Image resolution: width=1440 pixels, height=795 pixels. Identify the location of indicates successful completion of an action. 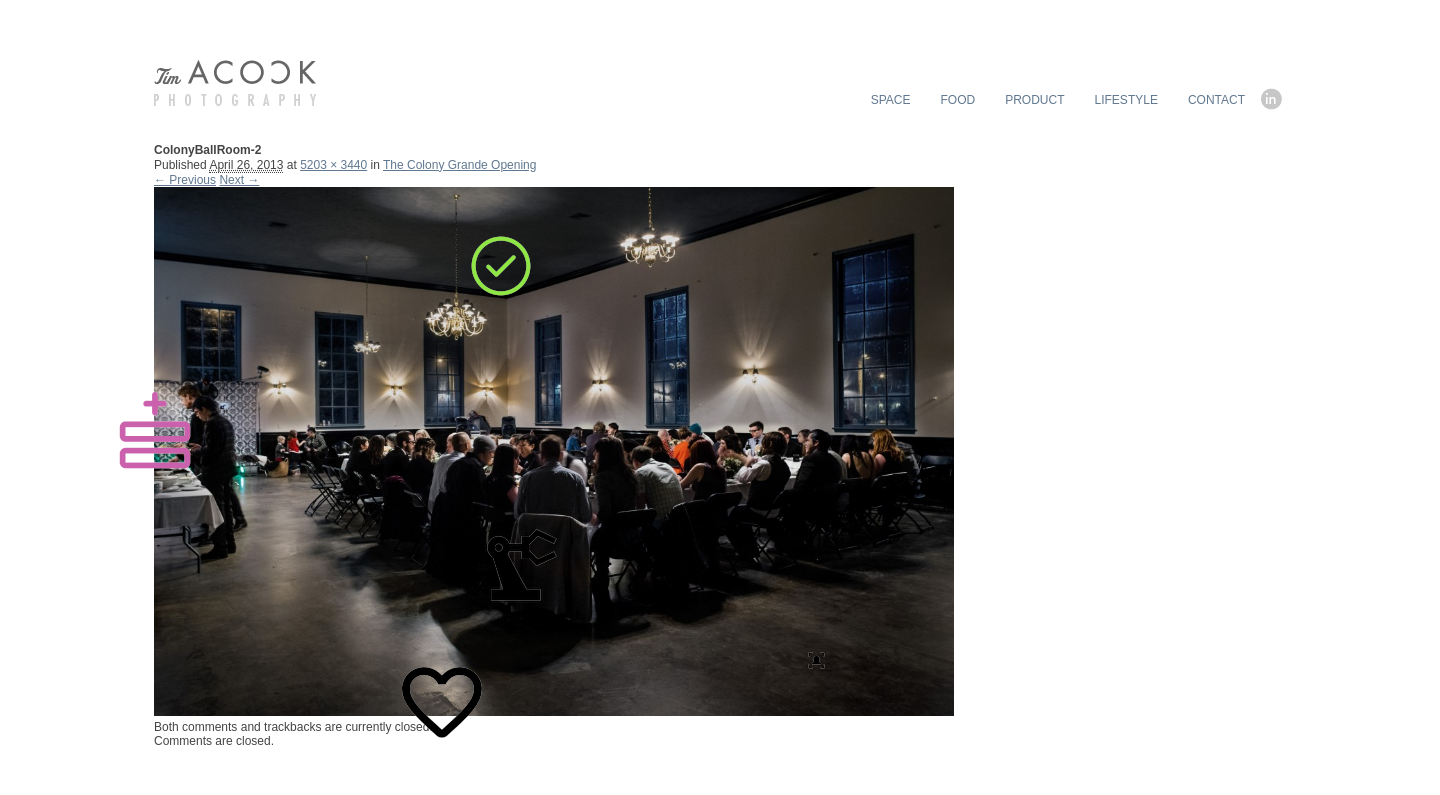
(501, 266).